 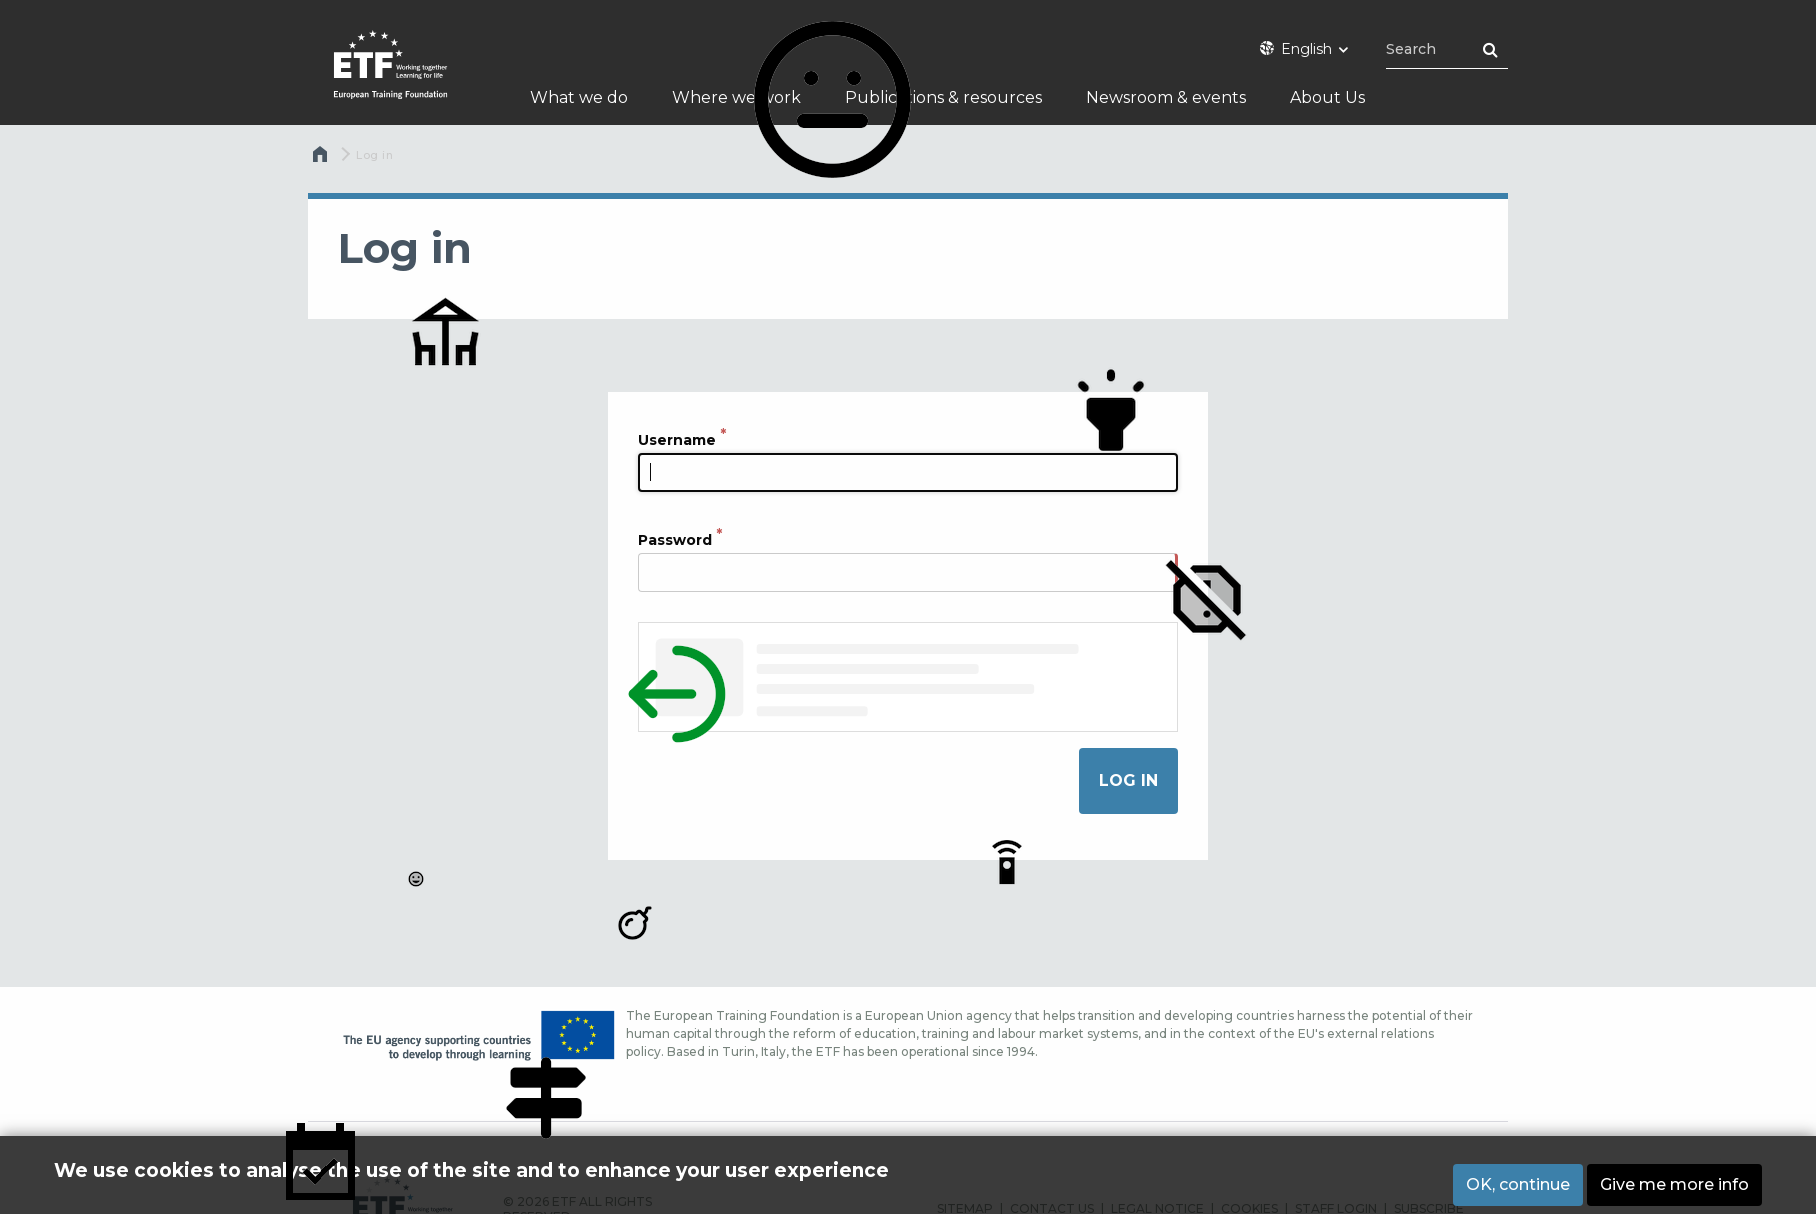 I want to click on access remote control settings, so click(x=1007, y=863).